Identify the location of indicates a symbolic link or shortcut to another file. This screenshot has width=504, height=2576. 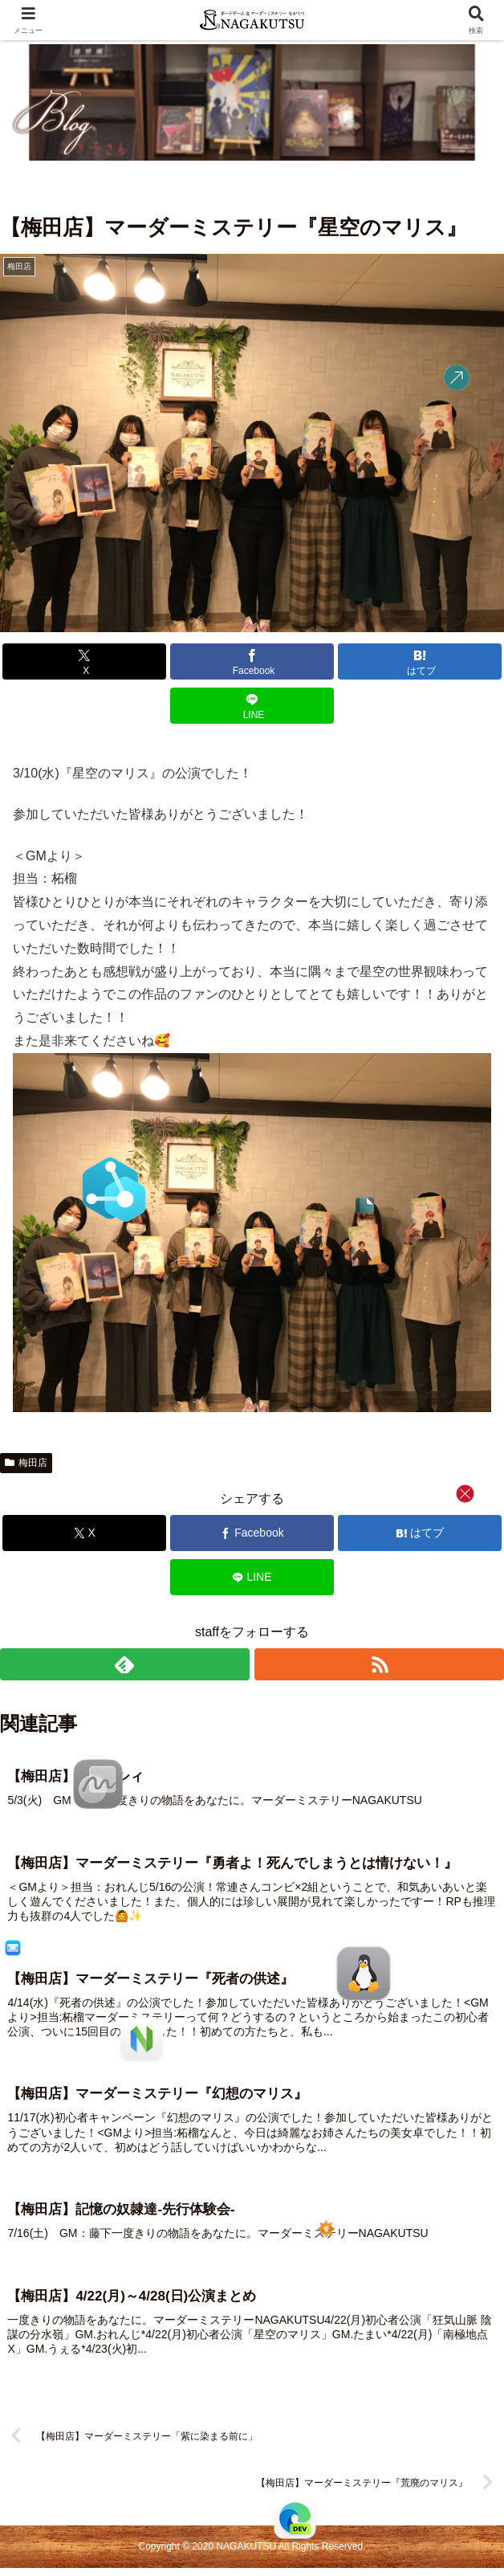
(457, 378).